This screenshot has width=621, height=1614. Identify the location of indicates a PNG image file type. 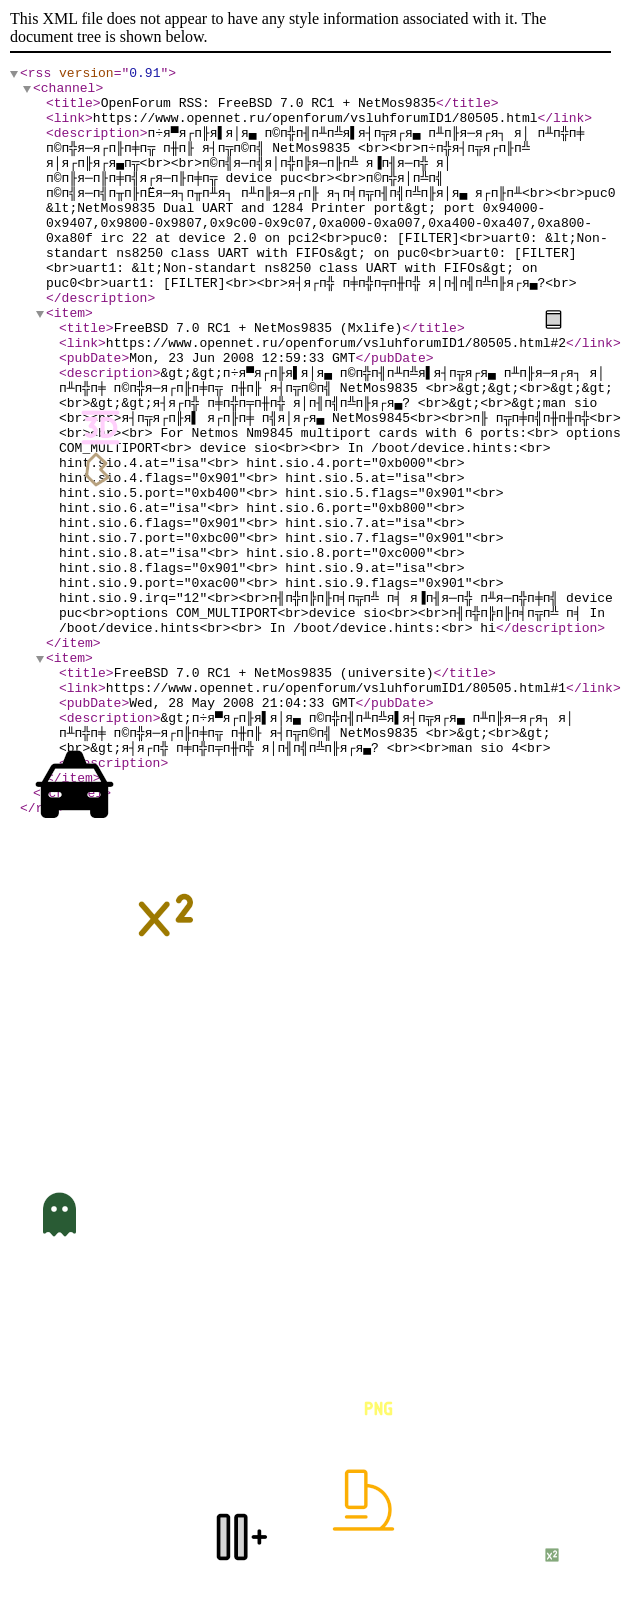
(378, 1408).